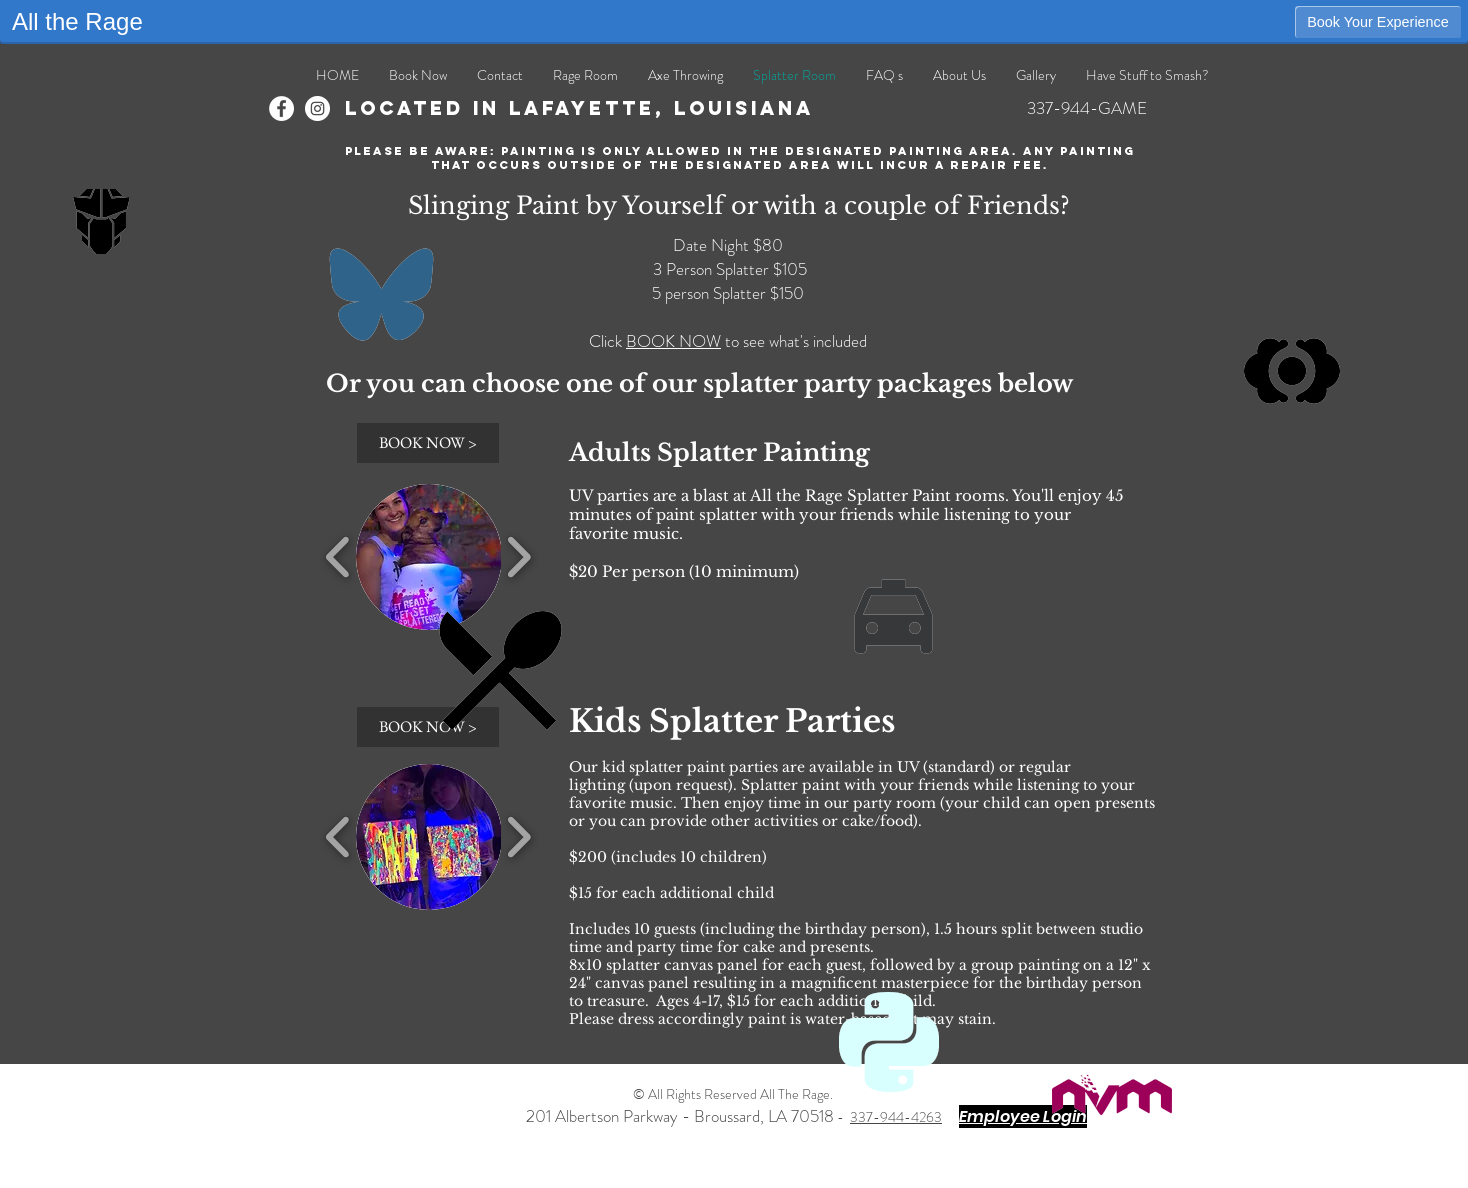  Describe the element at coordinates (1112, 1095) in the screenshot. I see `nvm (node version manager) logo` at that location.